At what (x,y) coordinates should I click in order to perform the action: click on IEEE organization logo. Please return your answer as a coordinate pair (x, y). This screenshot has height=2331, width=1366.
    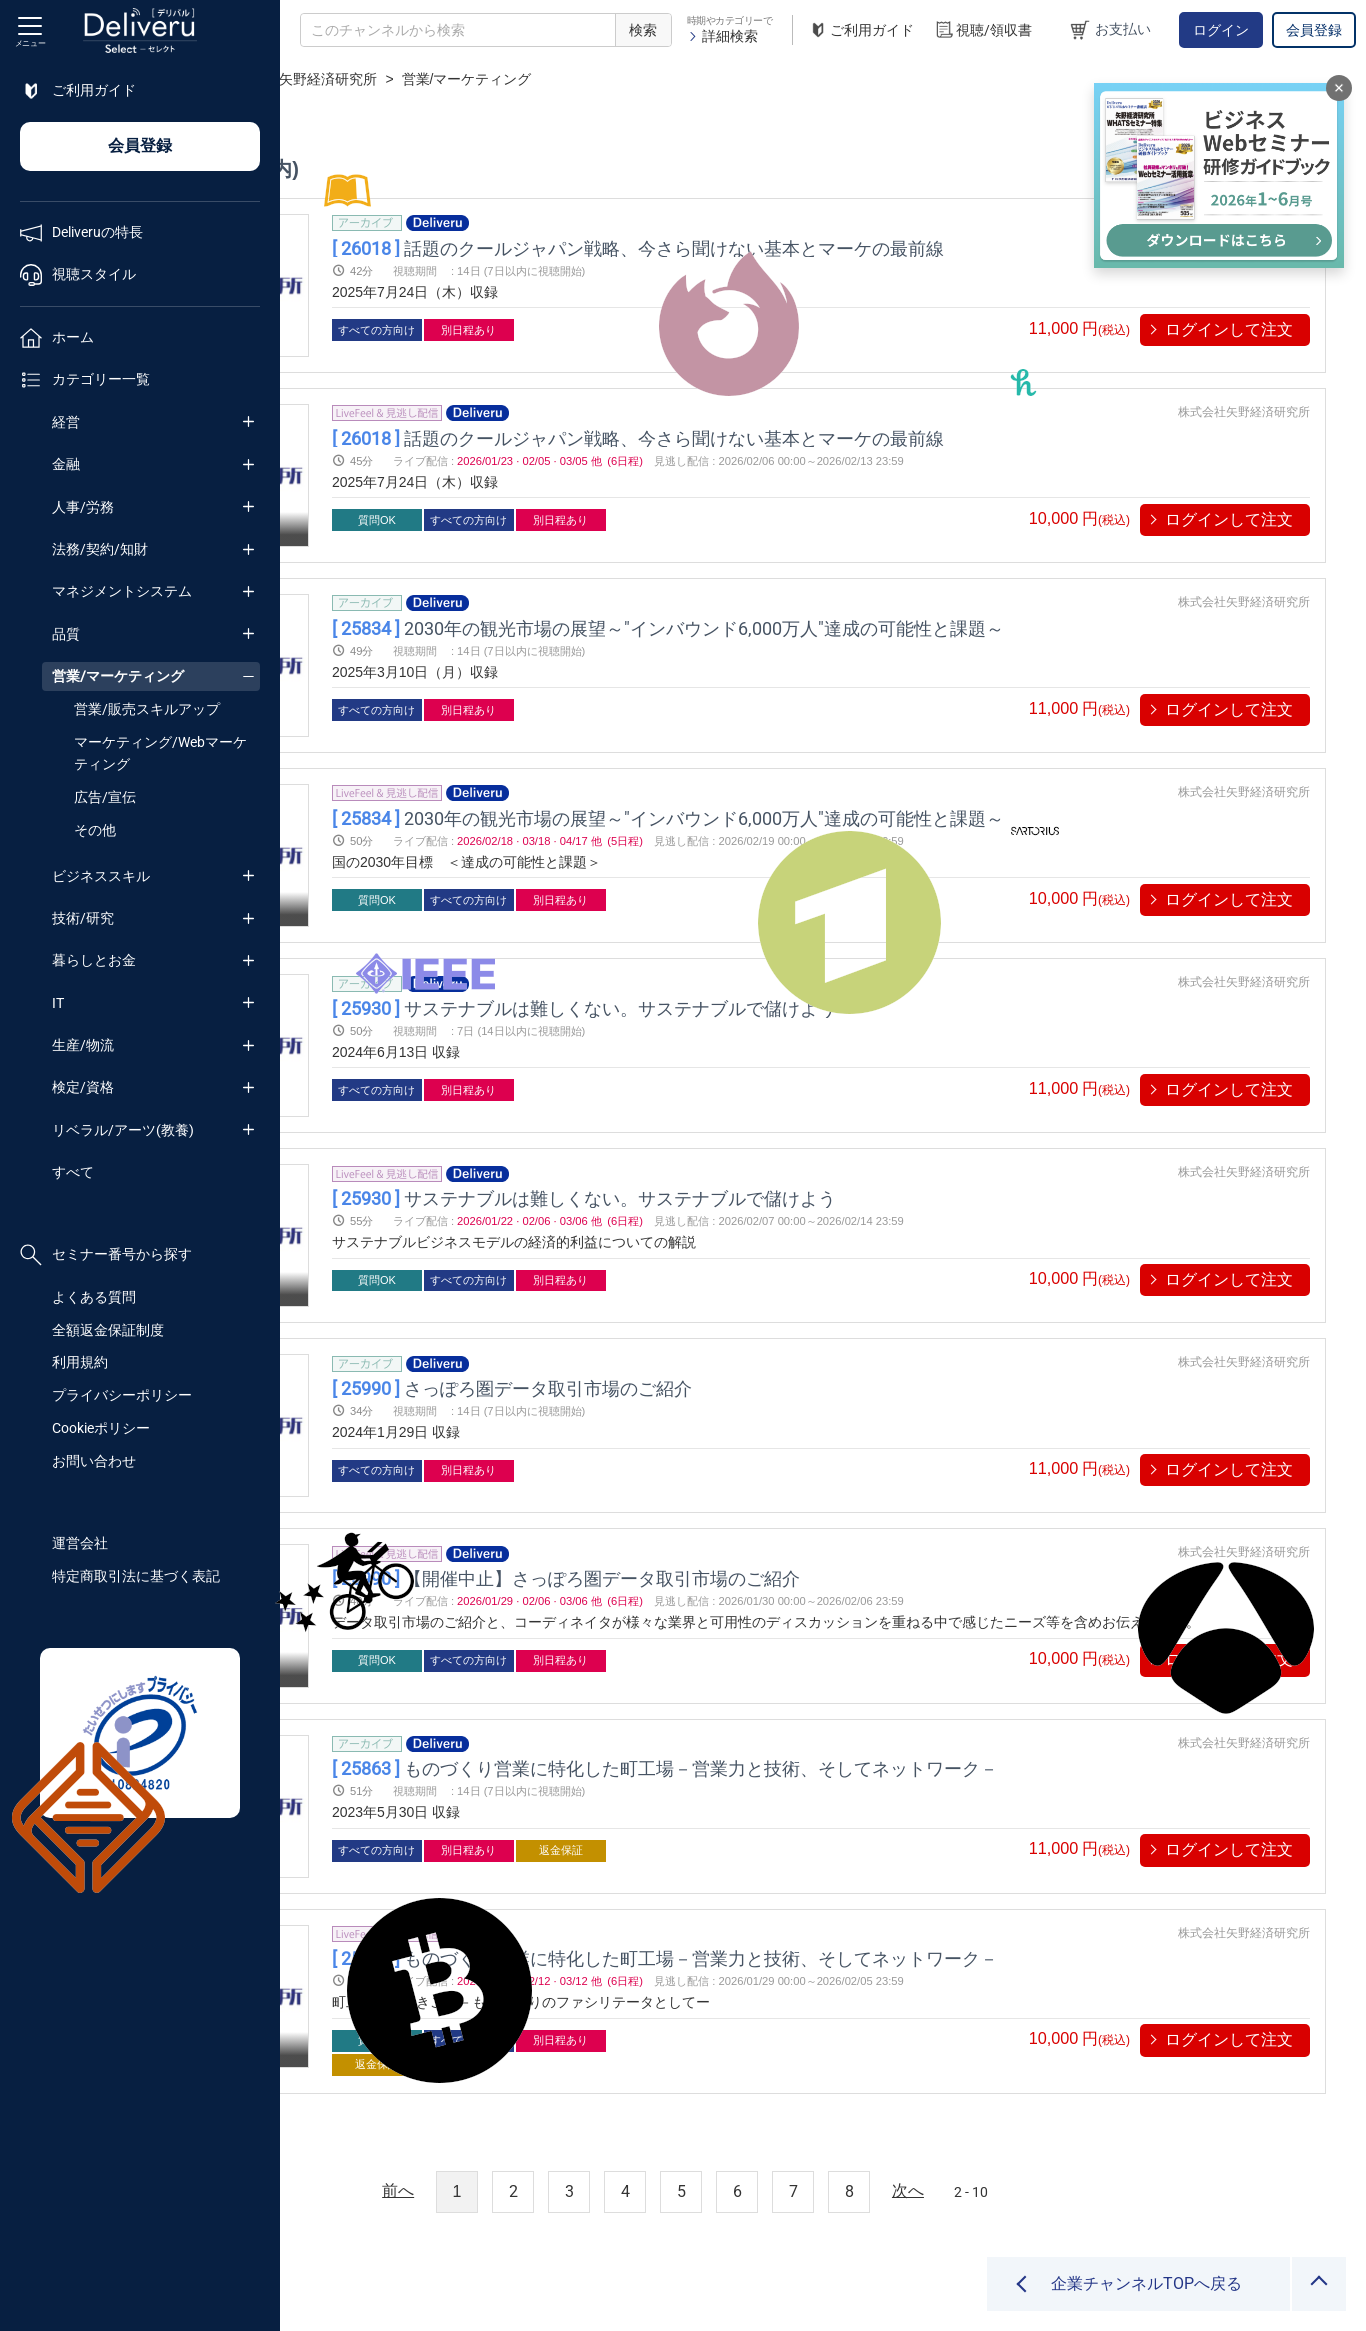
    Looking at the image, I should click on (425, 973).